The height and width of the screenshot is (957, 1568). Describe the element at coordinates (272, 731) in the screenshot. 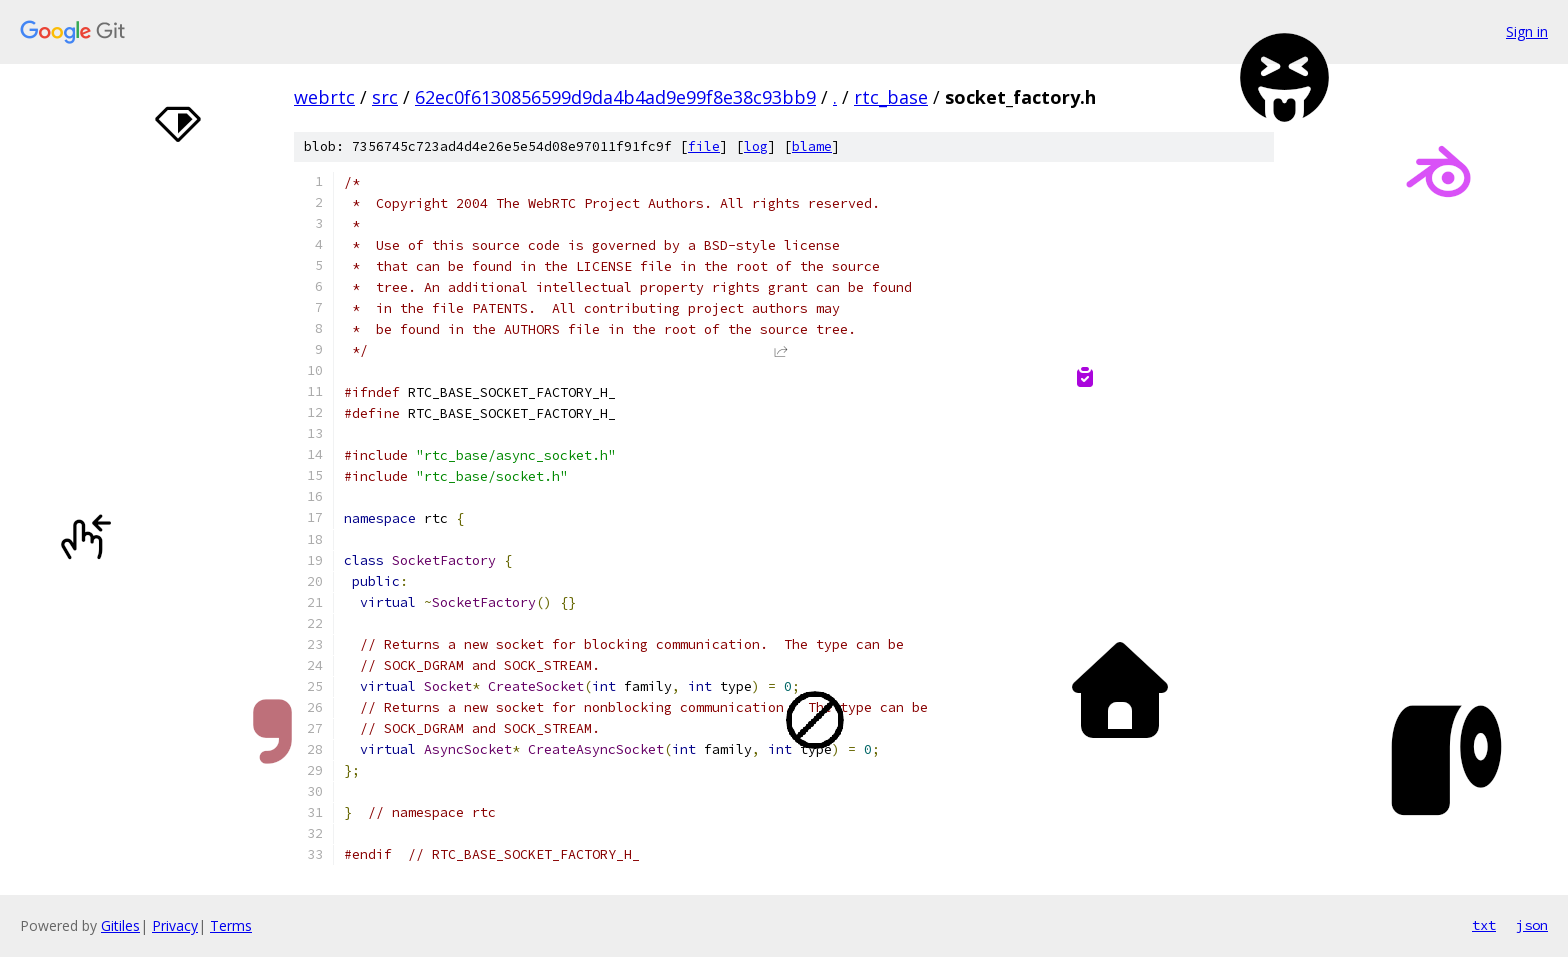

I see `insert closing single quotation mark` at that location.